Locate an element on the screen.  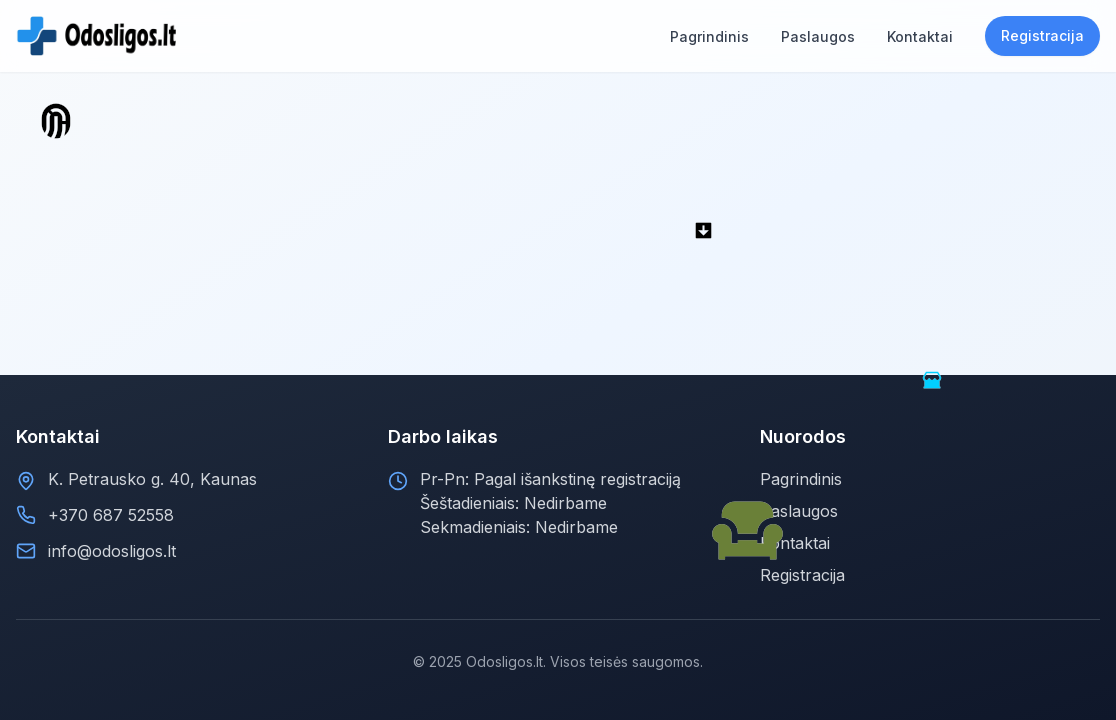
open the store or marketplace is located at coordinates (932, 380).